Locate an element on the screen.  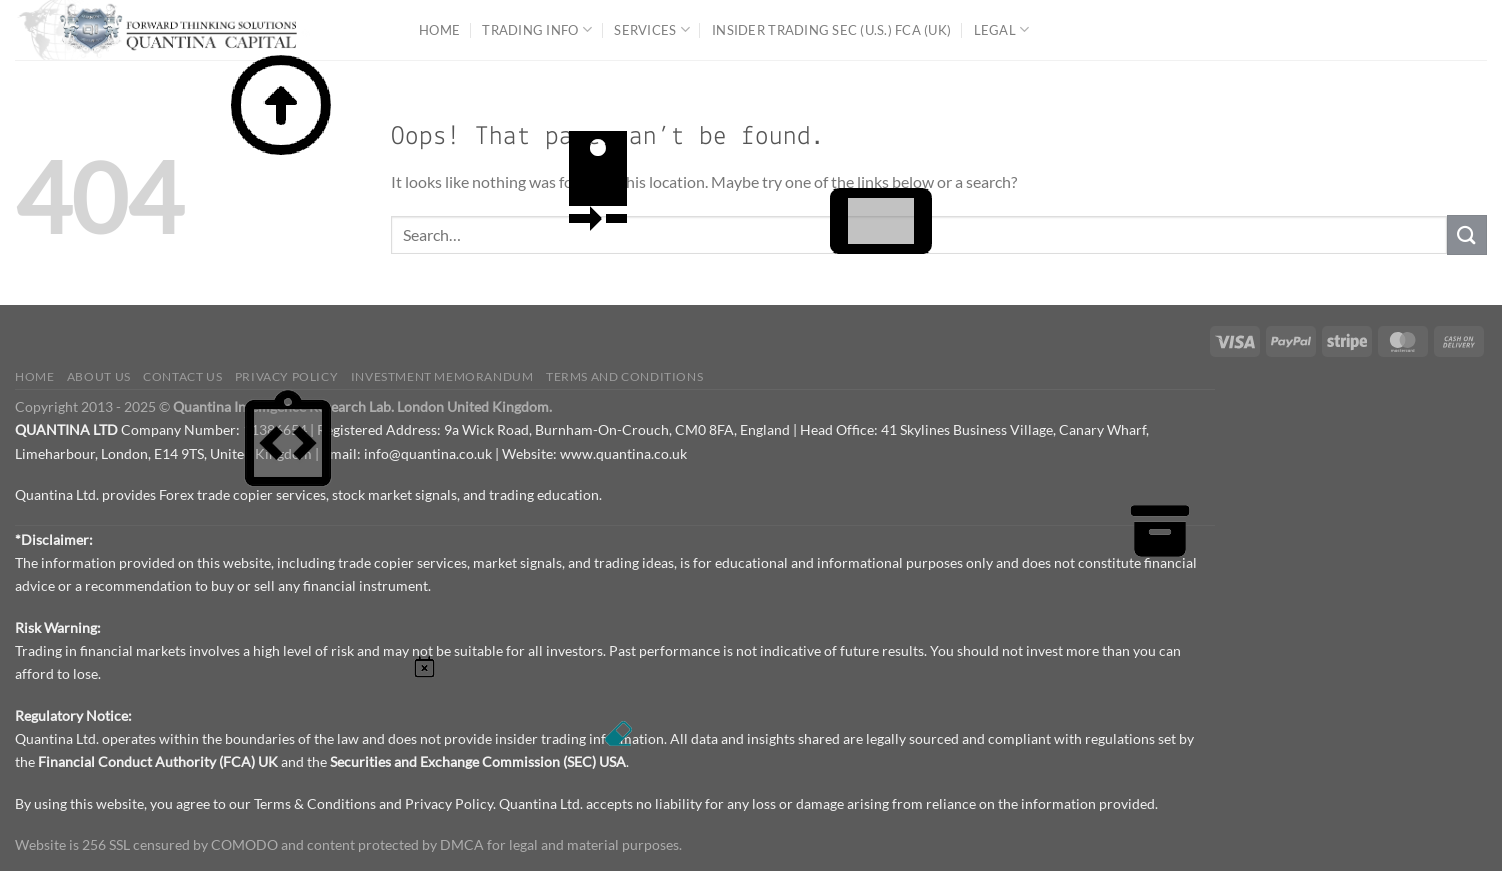
rotate device to landscape orientation is located at coordinates (881, 221).